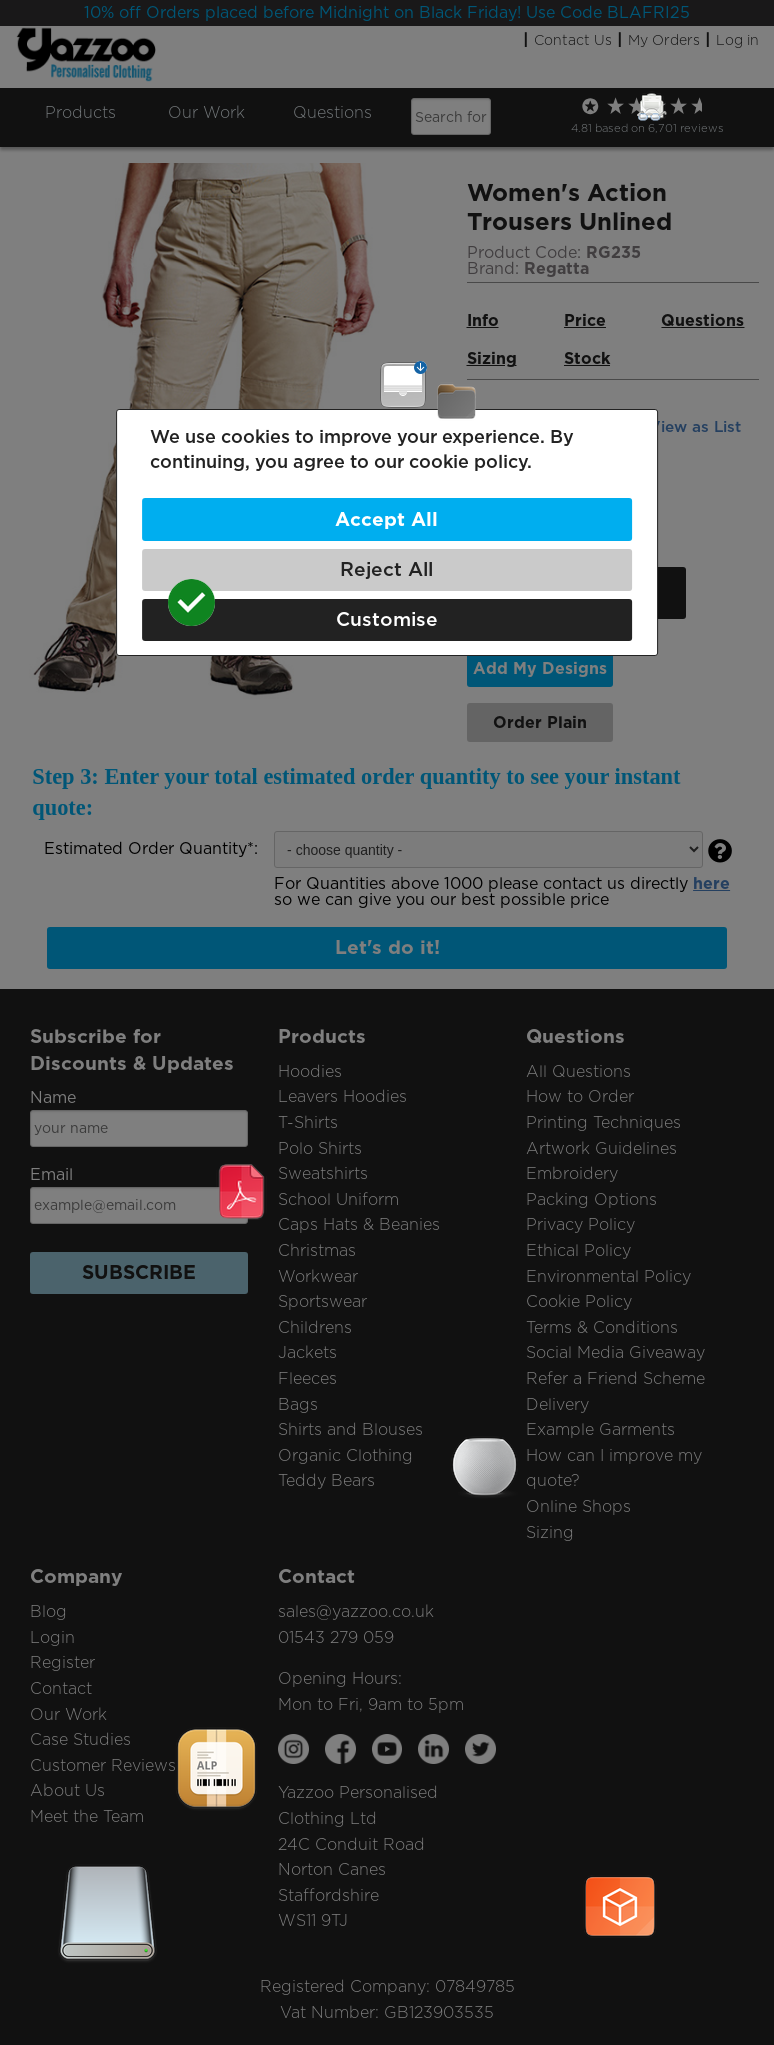 Image resolution: width=774 pixels, height=2045 pixels. I want to click on open a PDF document, so click(241, 1191).